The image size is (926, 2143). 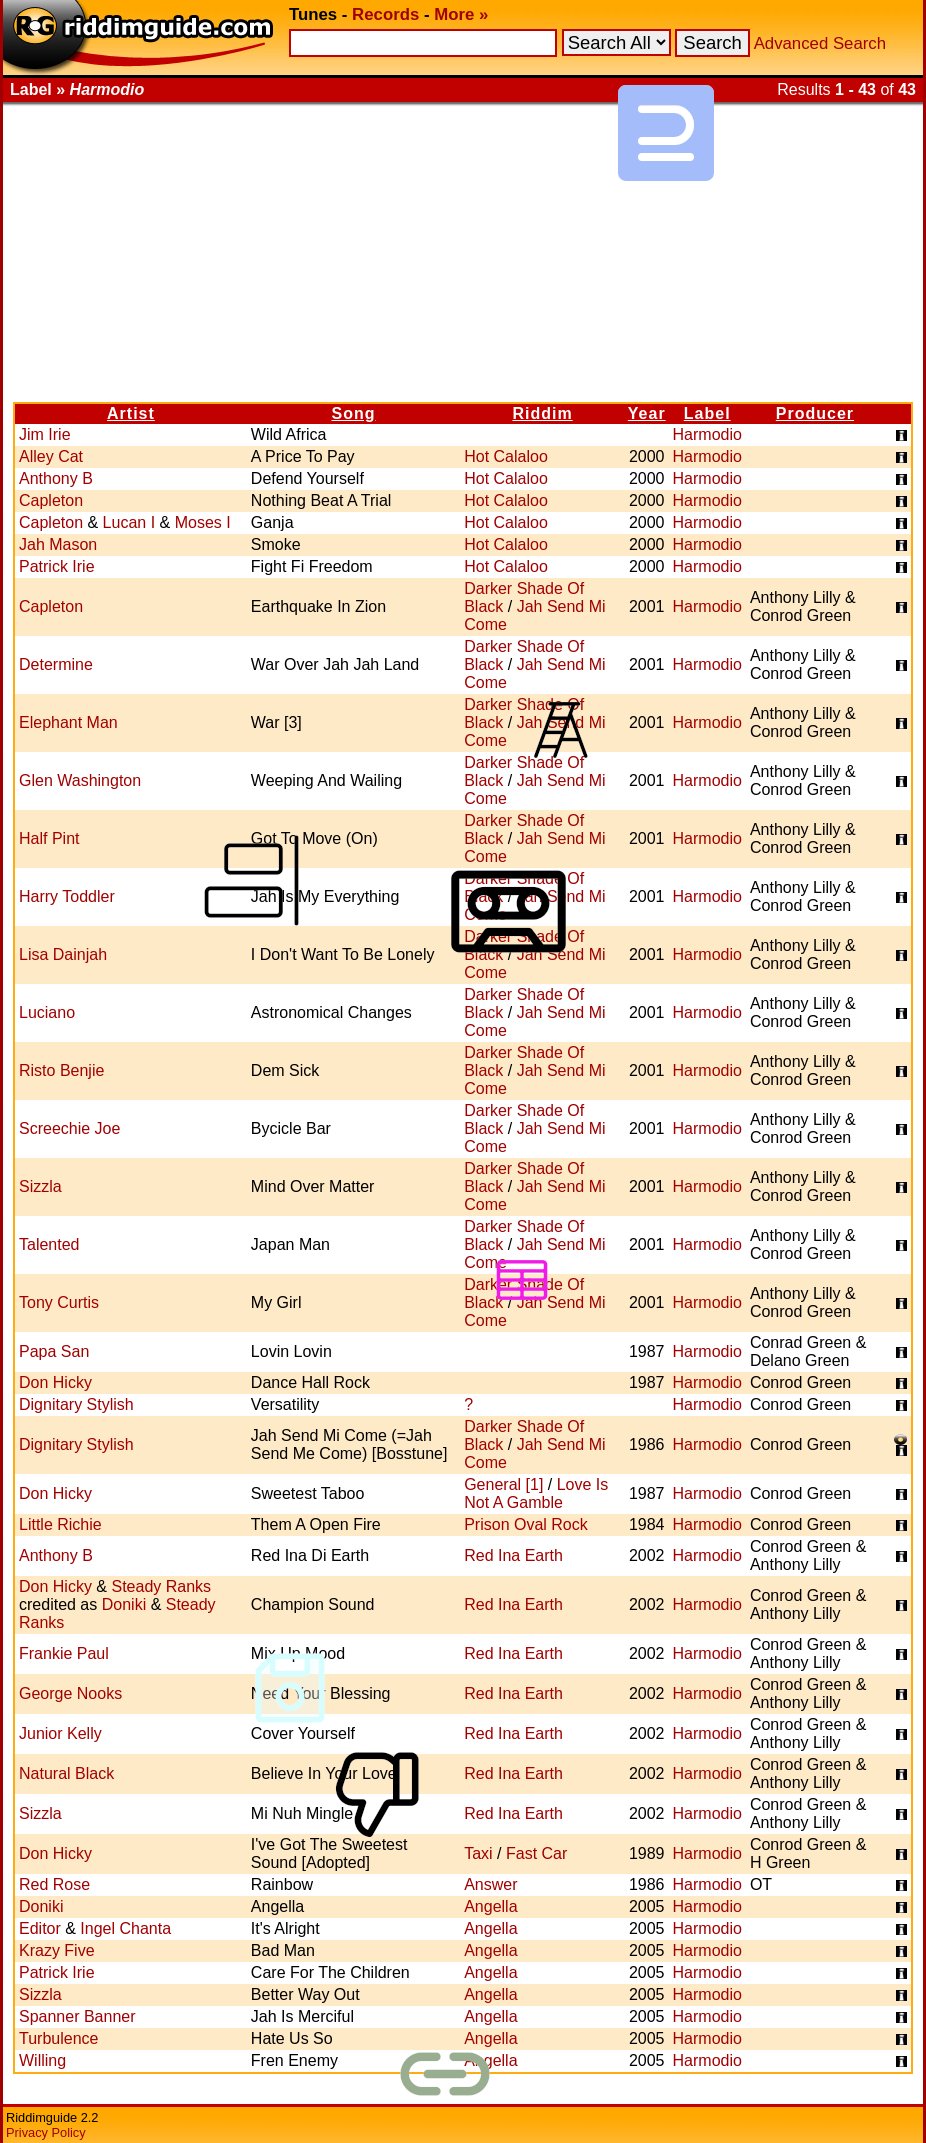 I want to click on access tools or equipment section, so click(x=562, y=730).